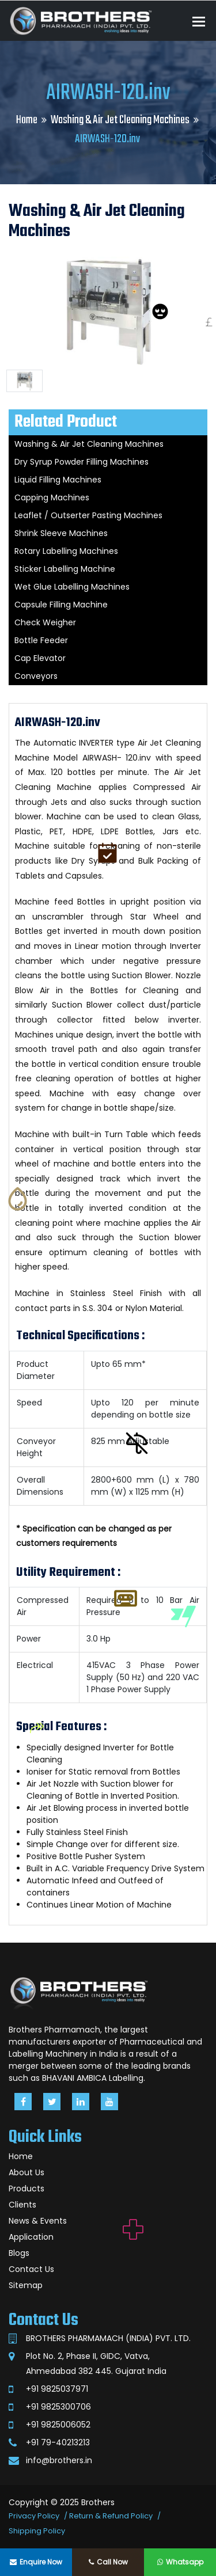 The image size is (216, 2576). What do you see at coordinates (183, 1616) in the screenshot?
I see `flag or bookmark content for later review` at bounding box center [183, 1616].